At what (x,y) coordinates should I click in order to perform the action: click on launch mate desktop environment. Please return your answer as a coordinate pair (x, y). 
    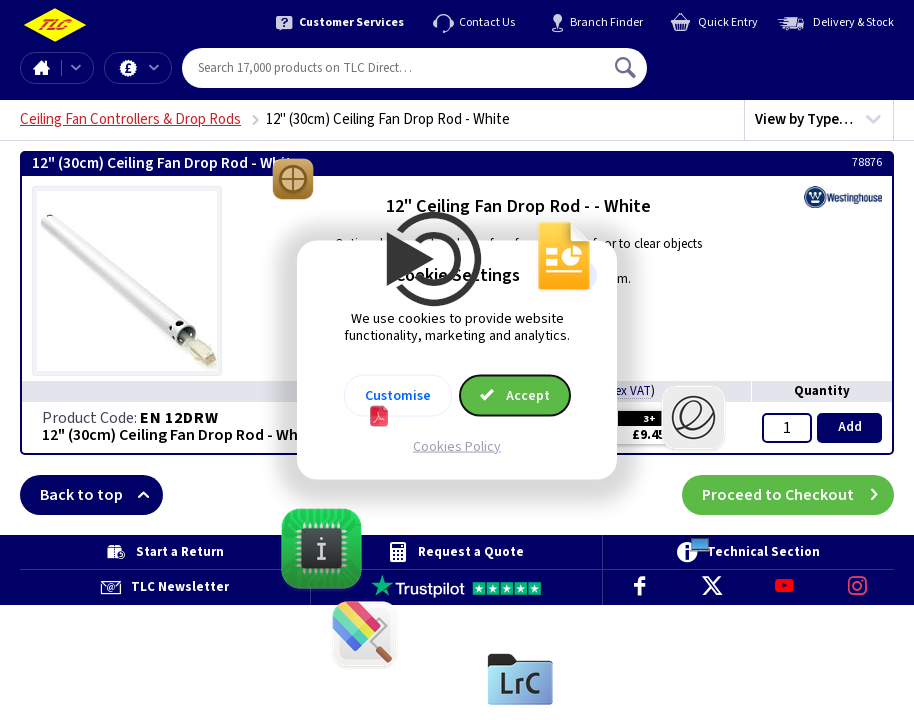
    Looking at the image, I should click on (434, 259).